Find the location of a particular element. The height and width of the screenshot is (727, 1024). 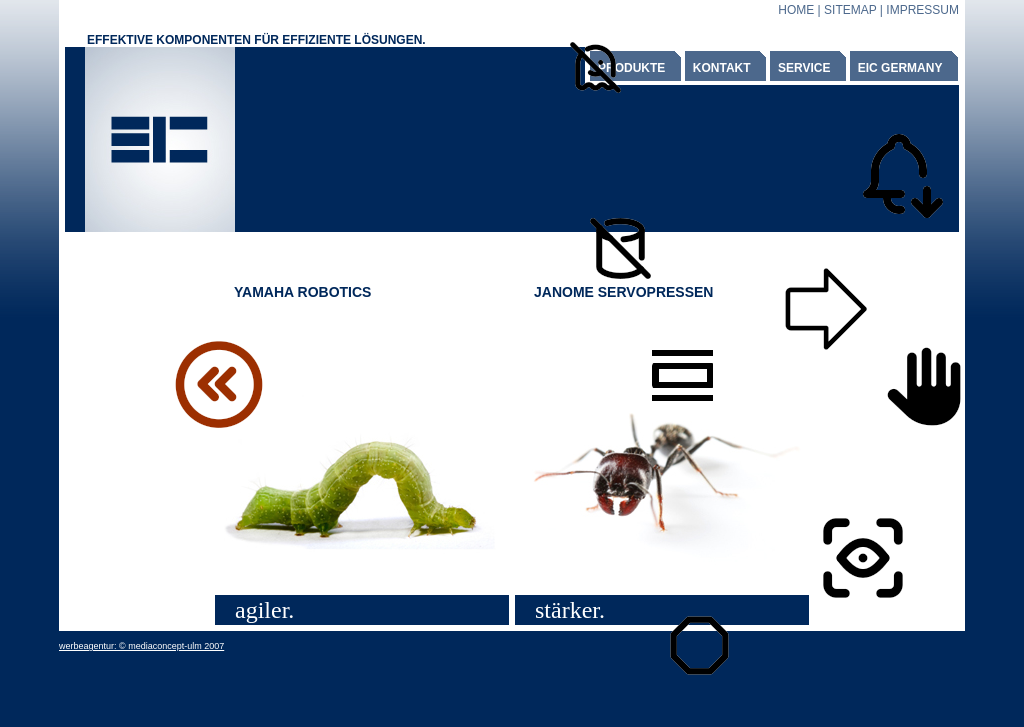

database or storage unavailable is located at coordinates (620, 248).